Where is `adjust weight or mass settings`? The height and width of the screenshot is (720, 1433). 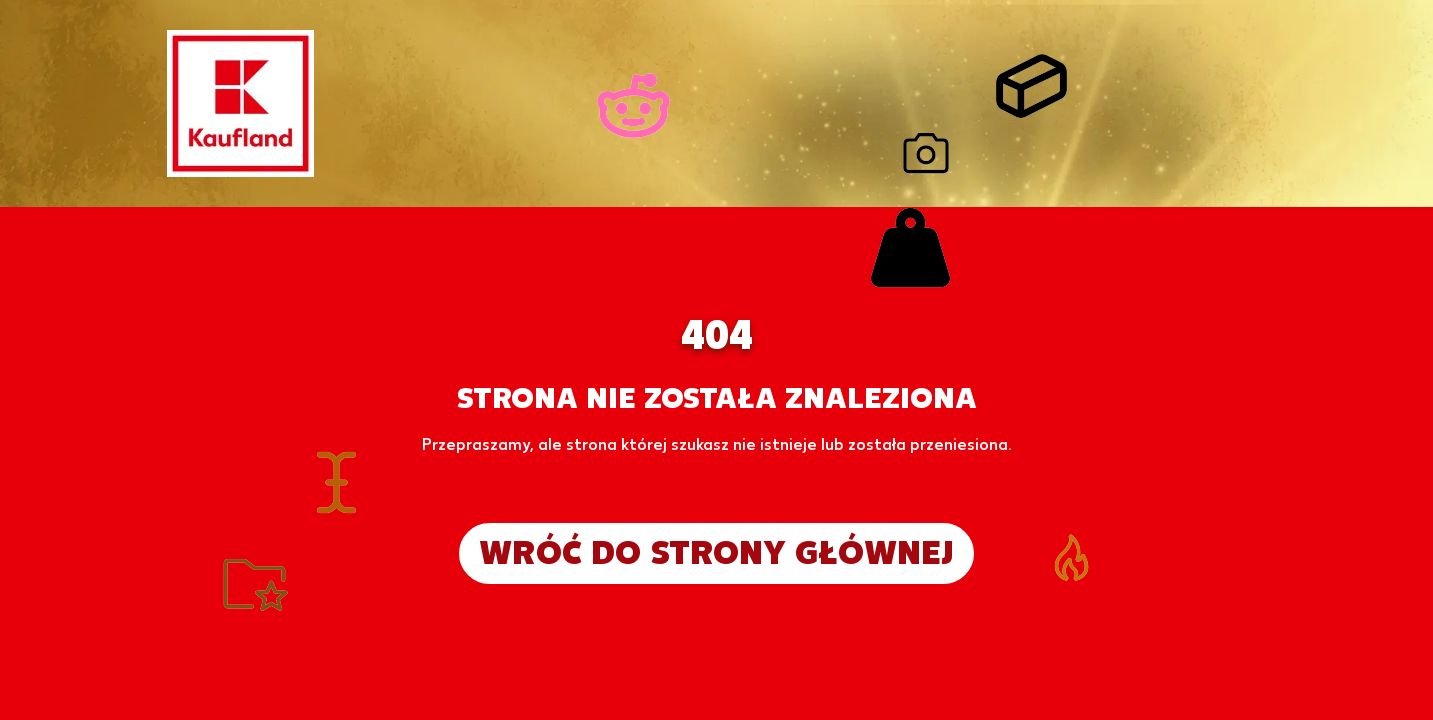 adjust weight or mass settings is located at coordinates (910, 247).